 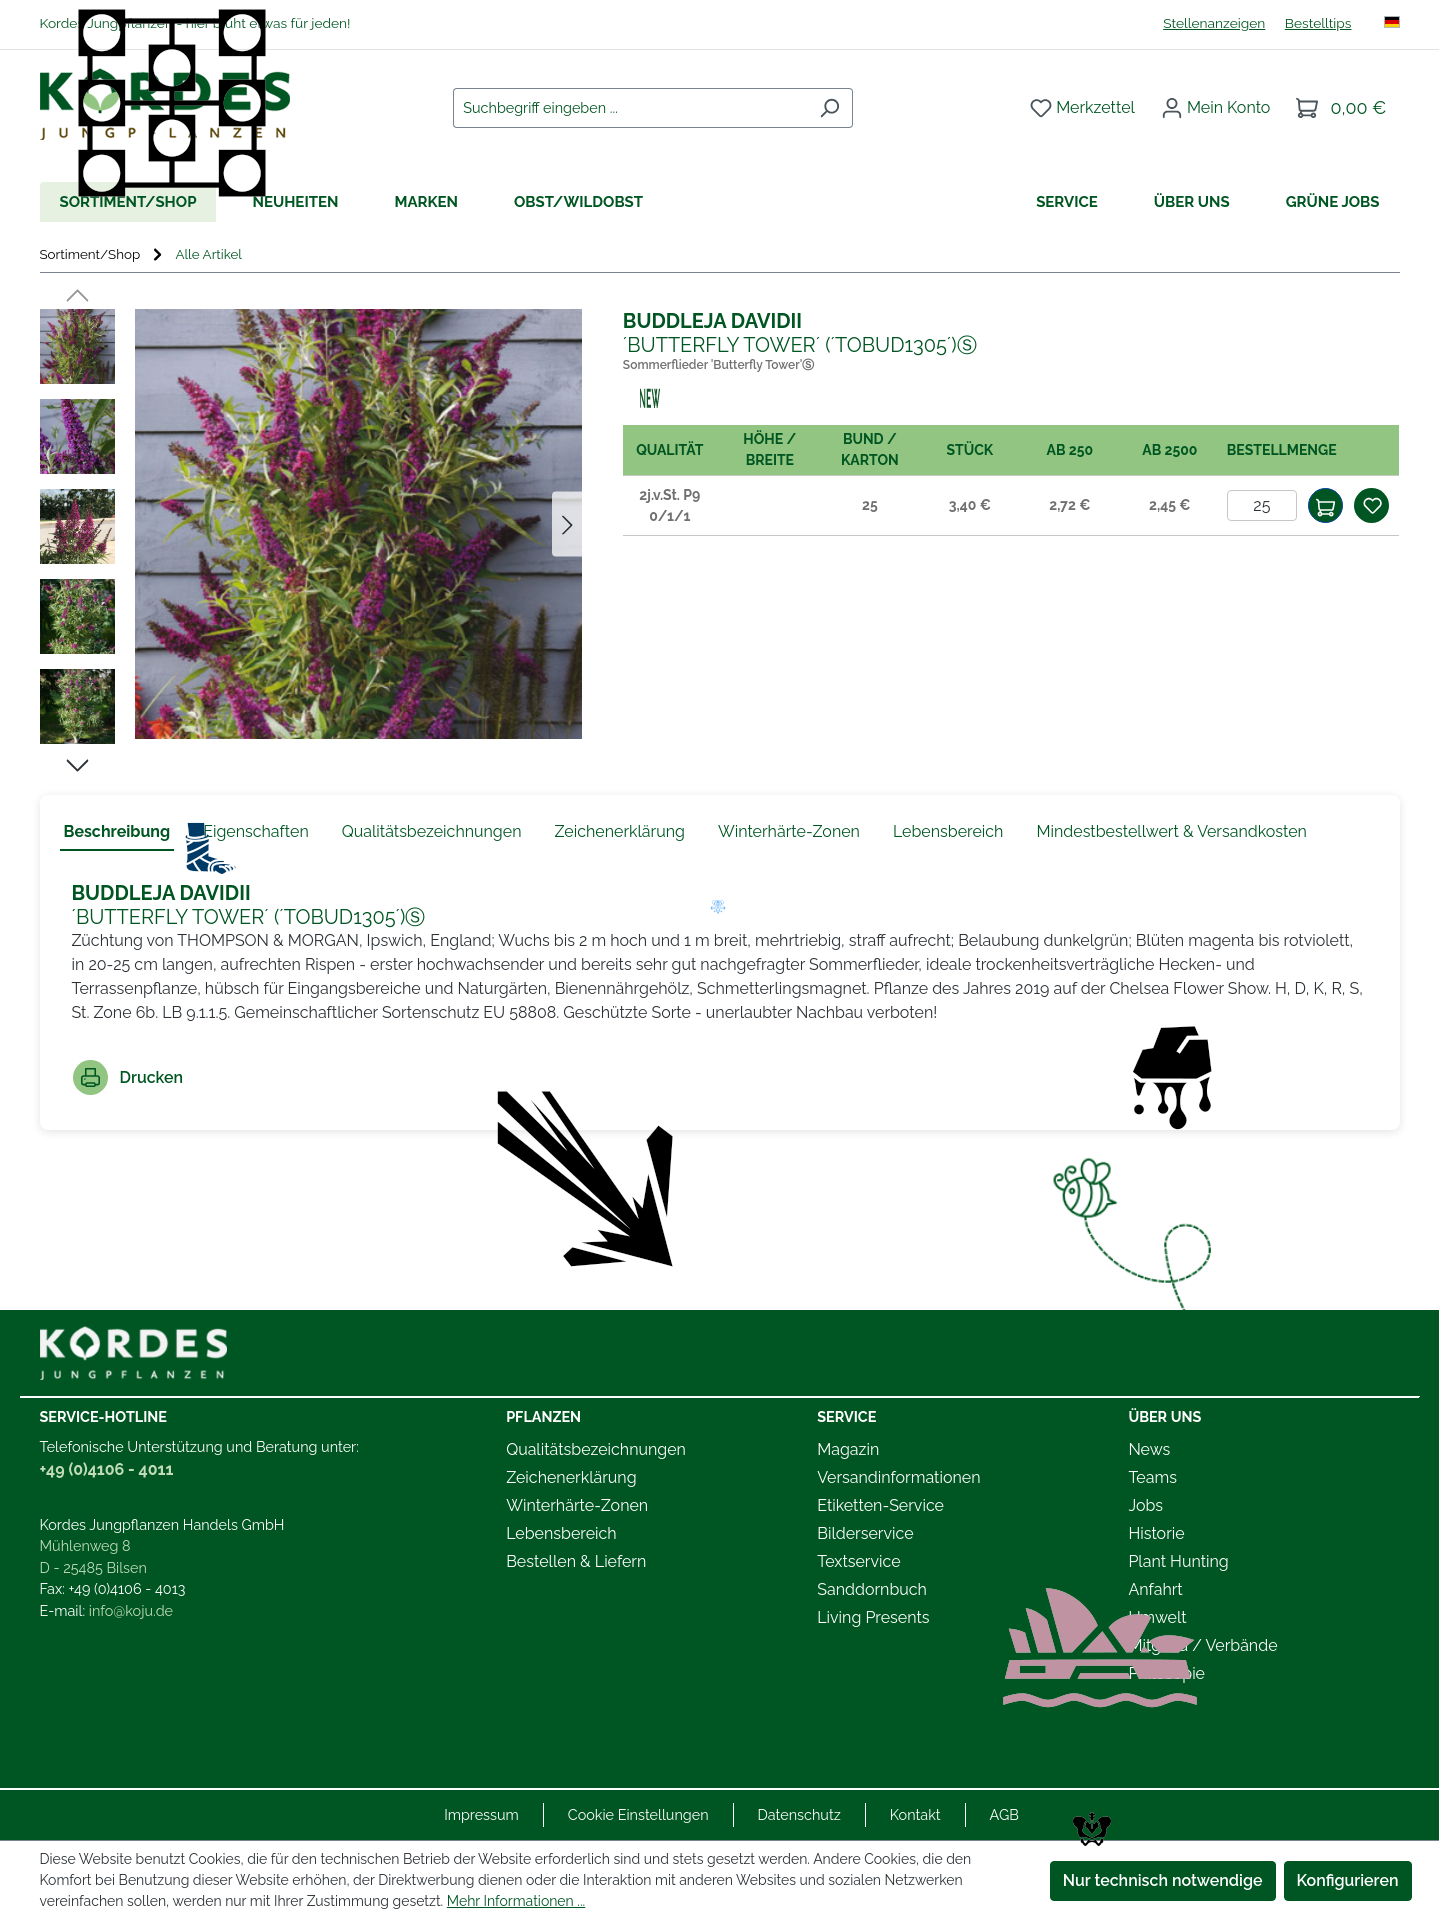 I want to click on abstract grid or pattern layout selector, so click(x=172, y=103).